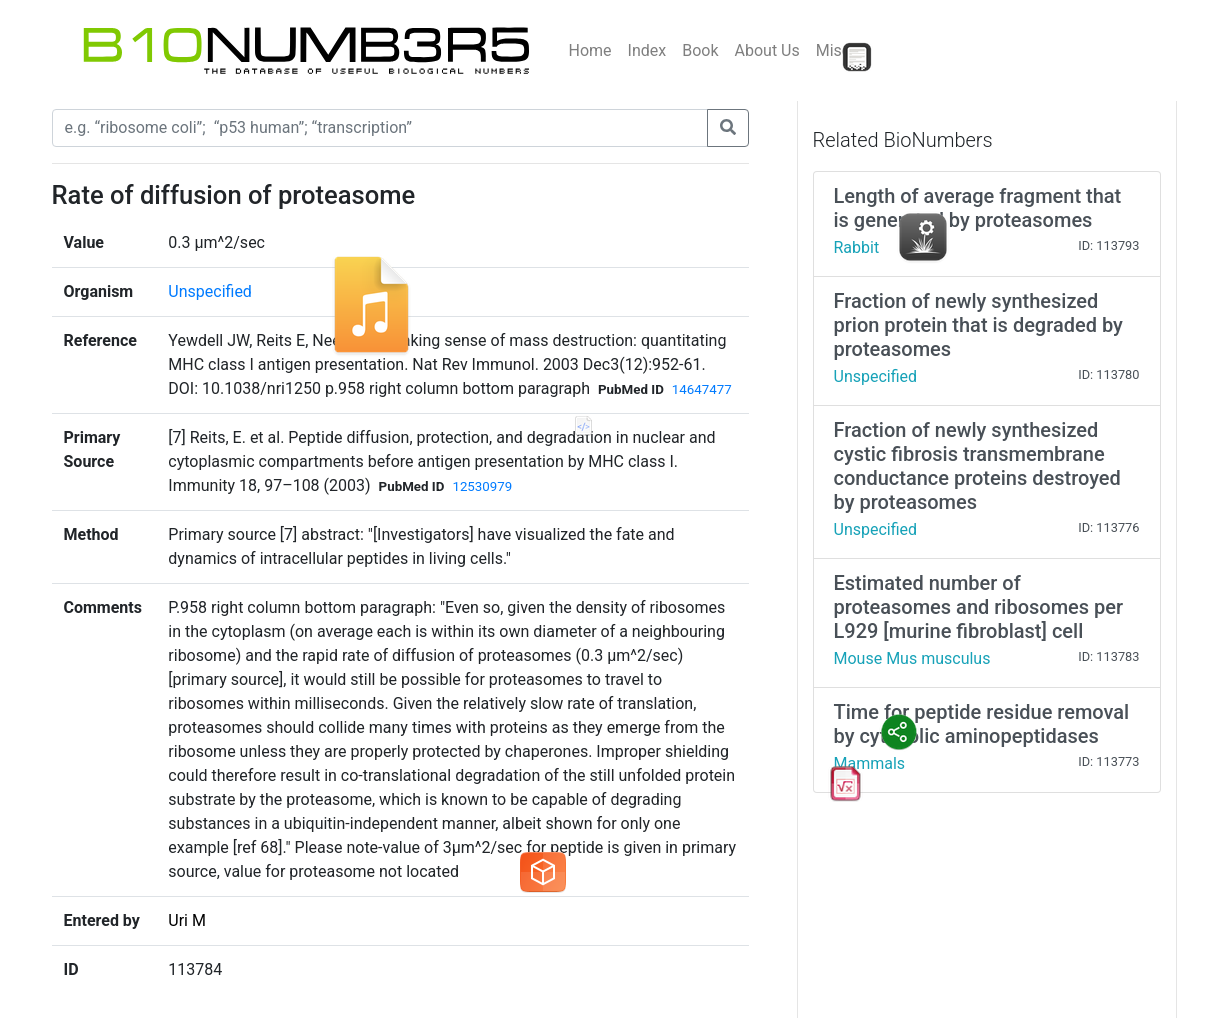 The height and width of the screenshot is (1018, 1213). Describe the element at coordinates (923, 237) in the screenshot. I see `open wicked engine editor` at that location.